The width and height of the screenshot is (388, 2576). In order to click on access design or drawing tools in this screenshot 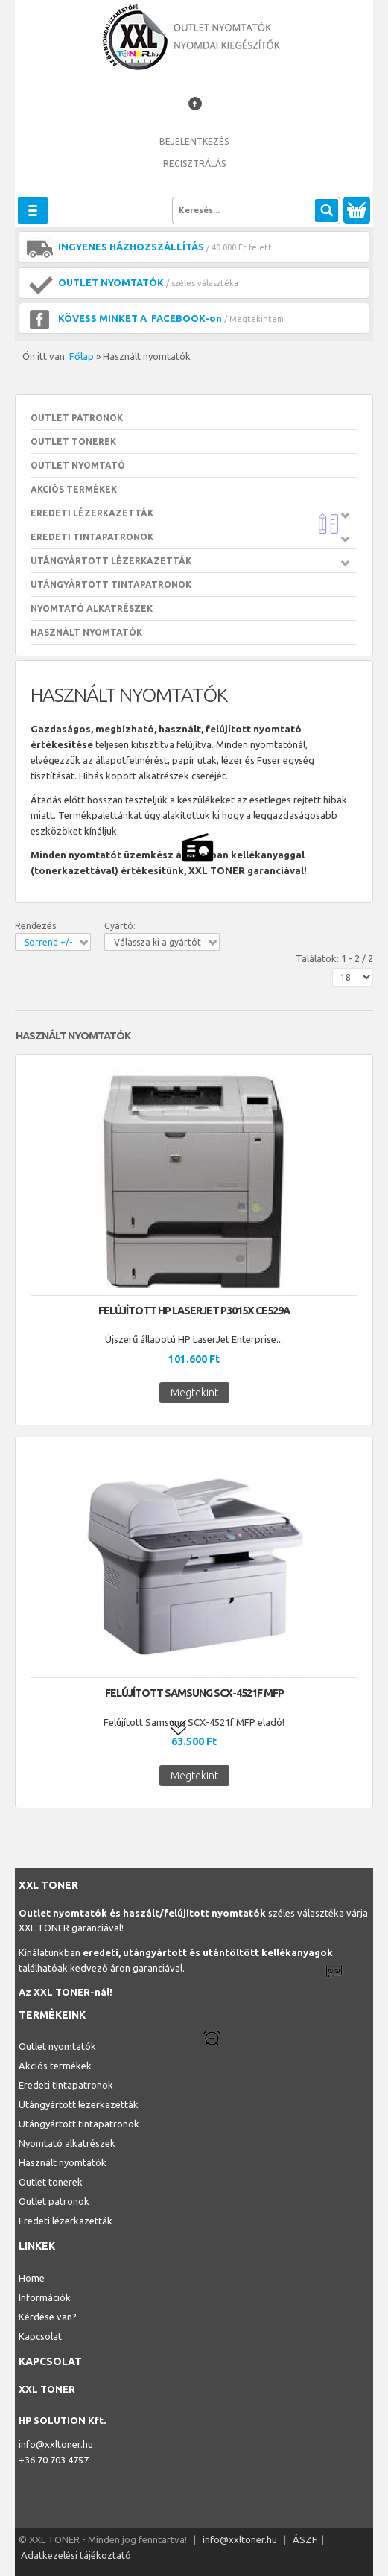, I will do `click(328, 524)`.